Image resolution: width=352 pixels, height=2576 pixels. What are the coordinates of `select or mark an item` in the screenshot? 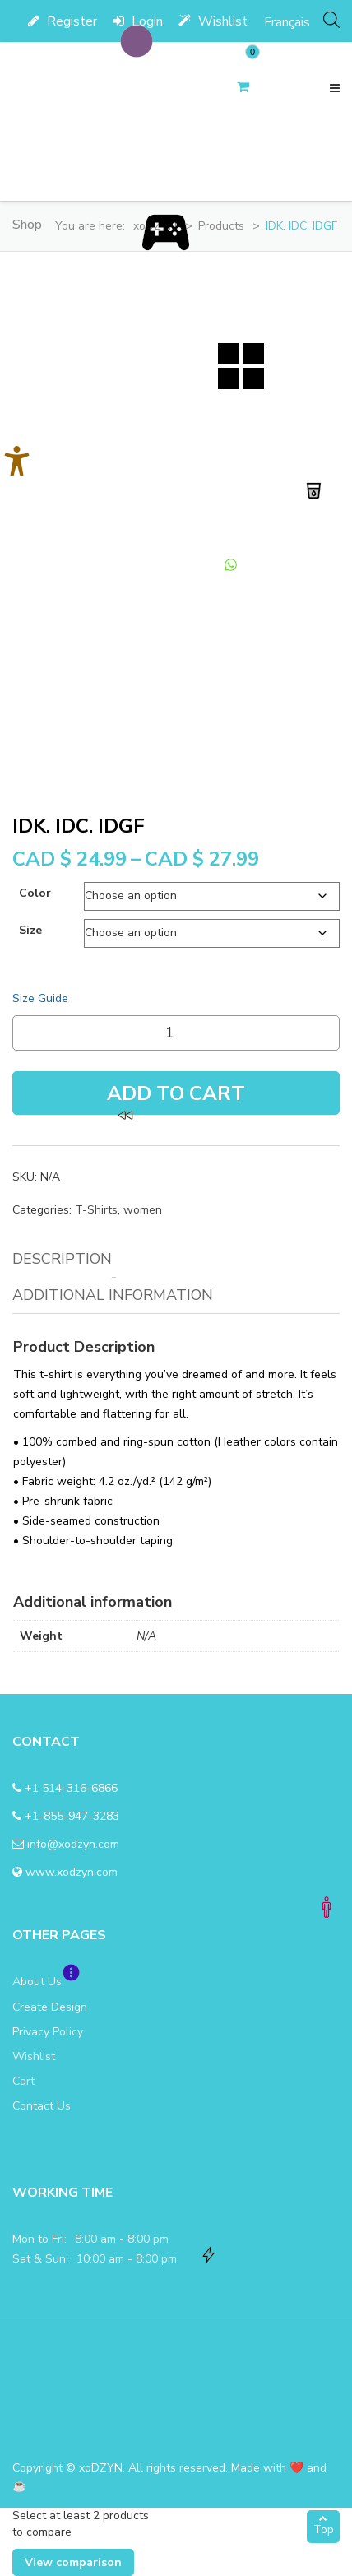 It's located at (137, 41).